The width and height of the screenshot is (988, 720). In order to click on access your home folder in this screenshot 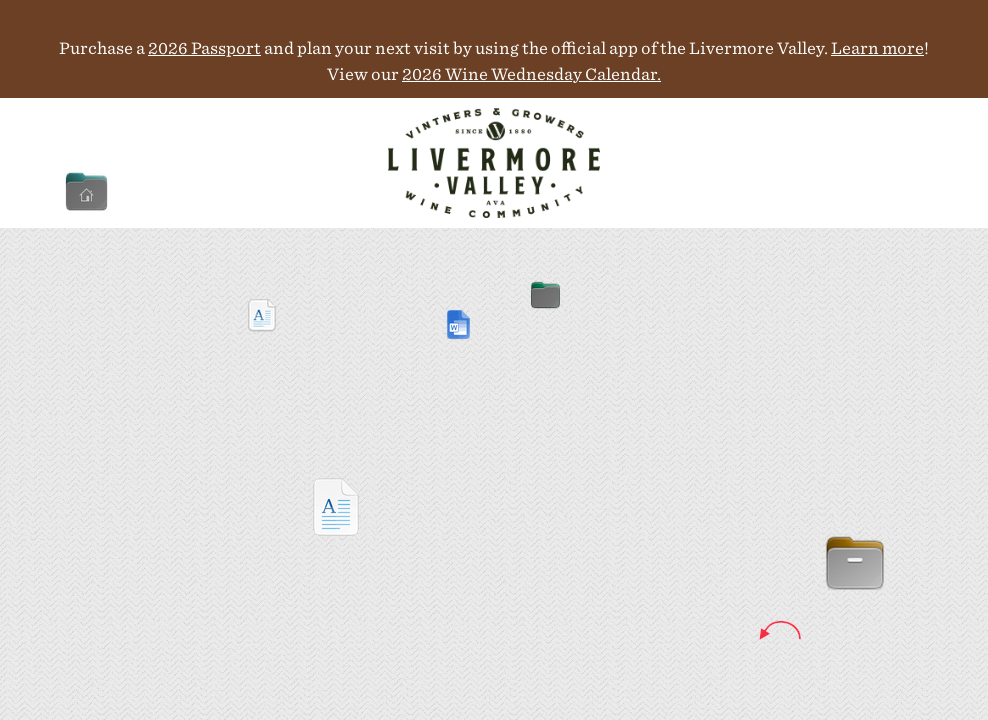, I will do `click(86, 191)`.